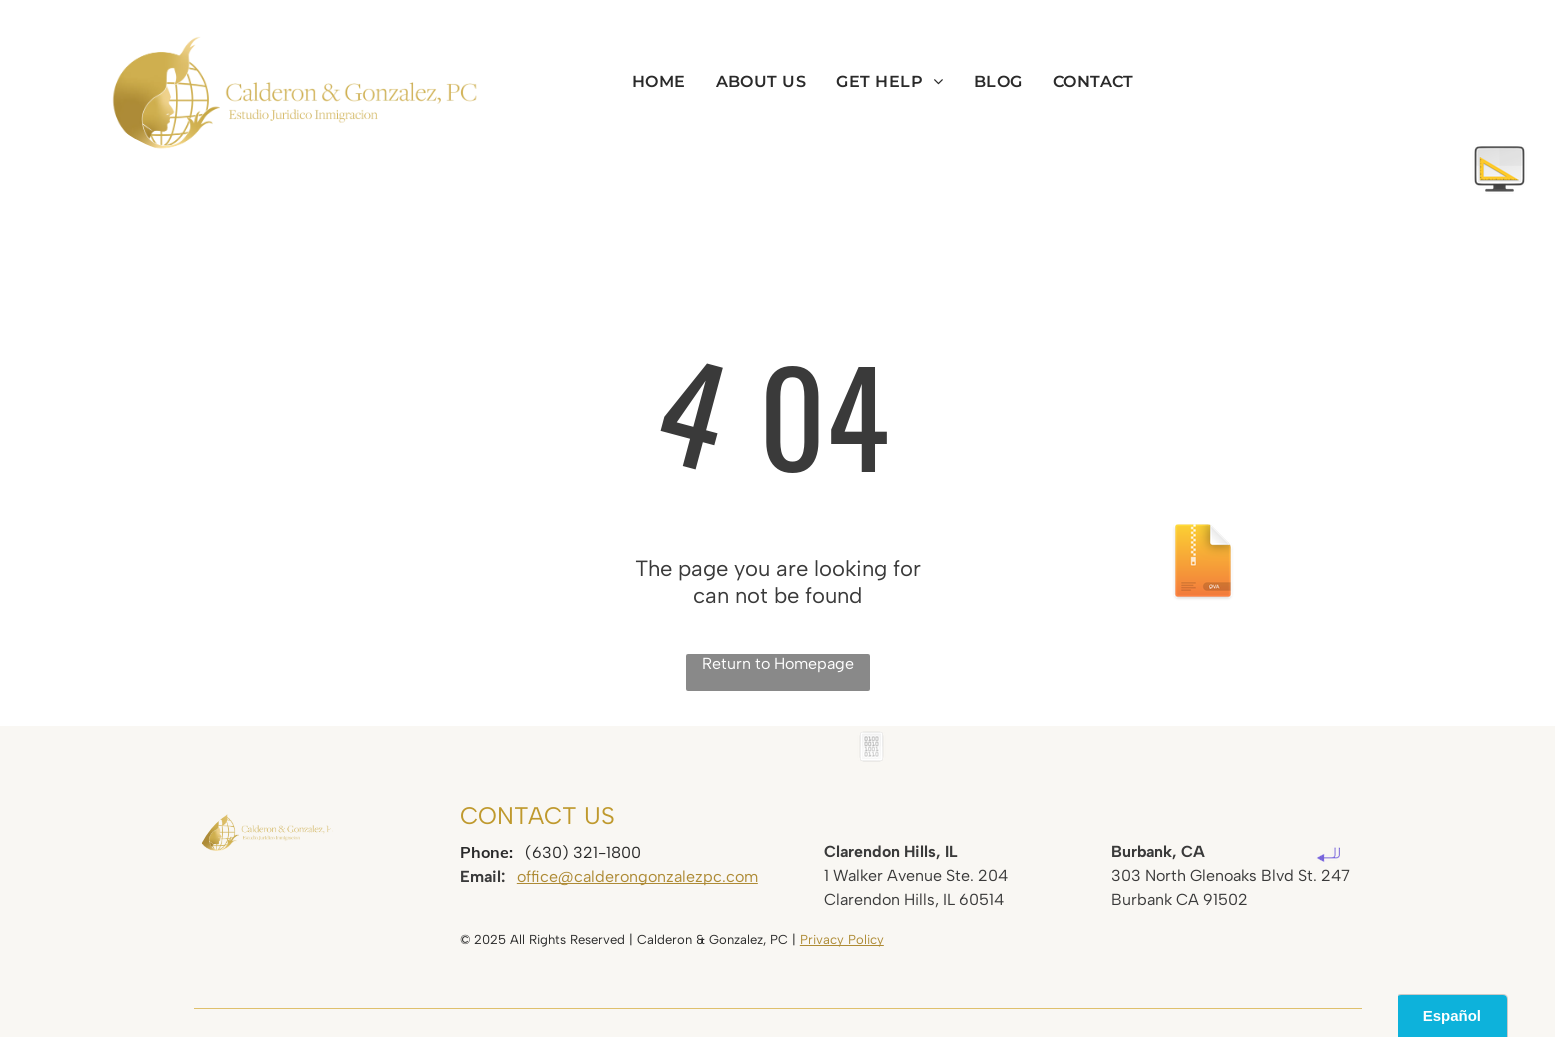  What do you see at coordinates (1328, 853) in the screenshot?
I see `reply to all recipients of an email` at bounding box center [1328, 853].